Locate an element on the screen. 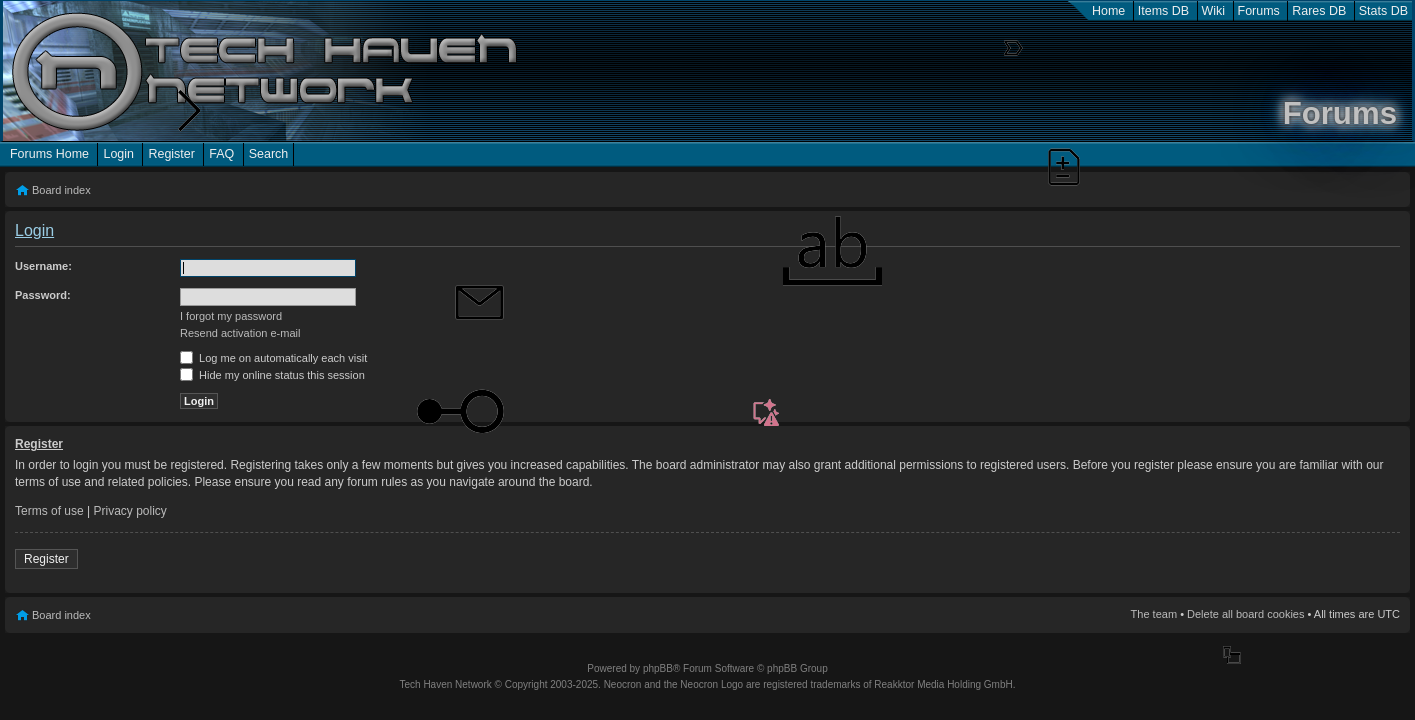 The image size is (1415, 720). toggle editor layout arrangement is located at coordinates (1232, 655).